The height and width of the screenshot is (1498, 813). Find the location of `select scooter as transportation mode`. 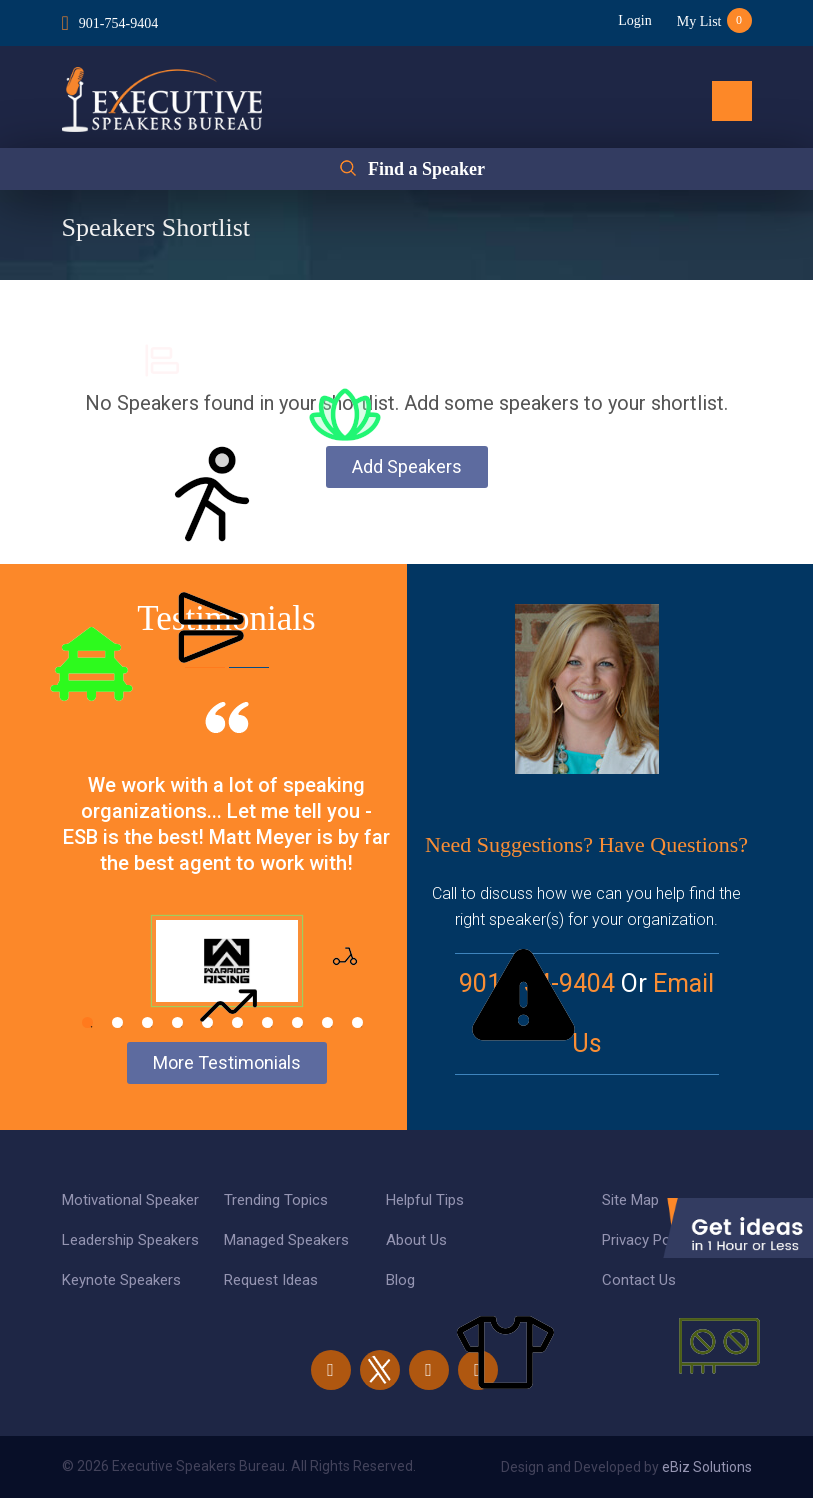

select scooter as transportation mode is located at coordinates (345, 957).